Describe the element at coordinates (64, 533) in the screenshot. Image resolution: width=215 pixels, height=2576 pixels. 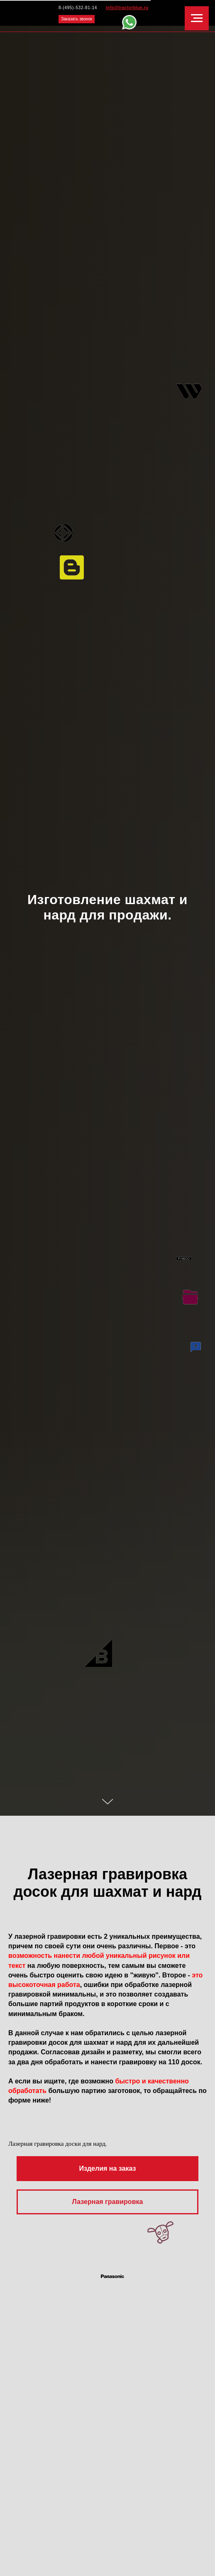
I see `claris app or service logo` at that location.